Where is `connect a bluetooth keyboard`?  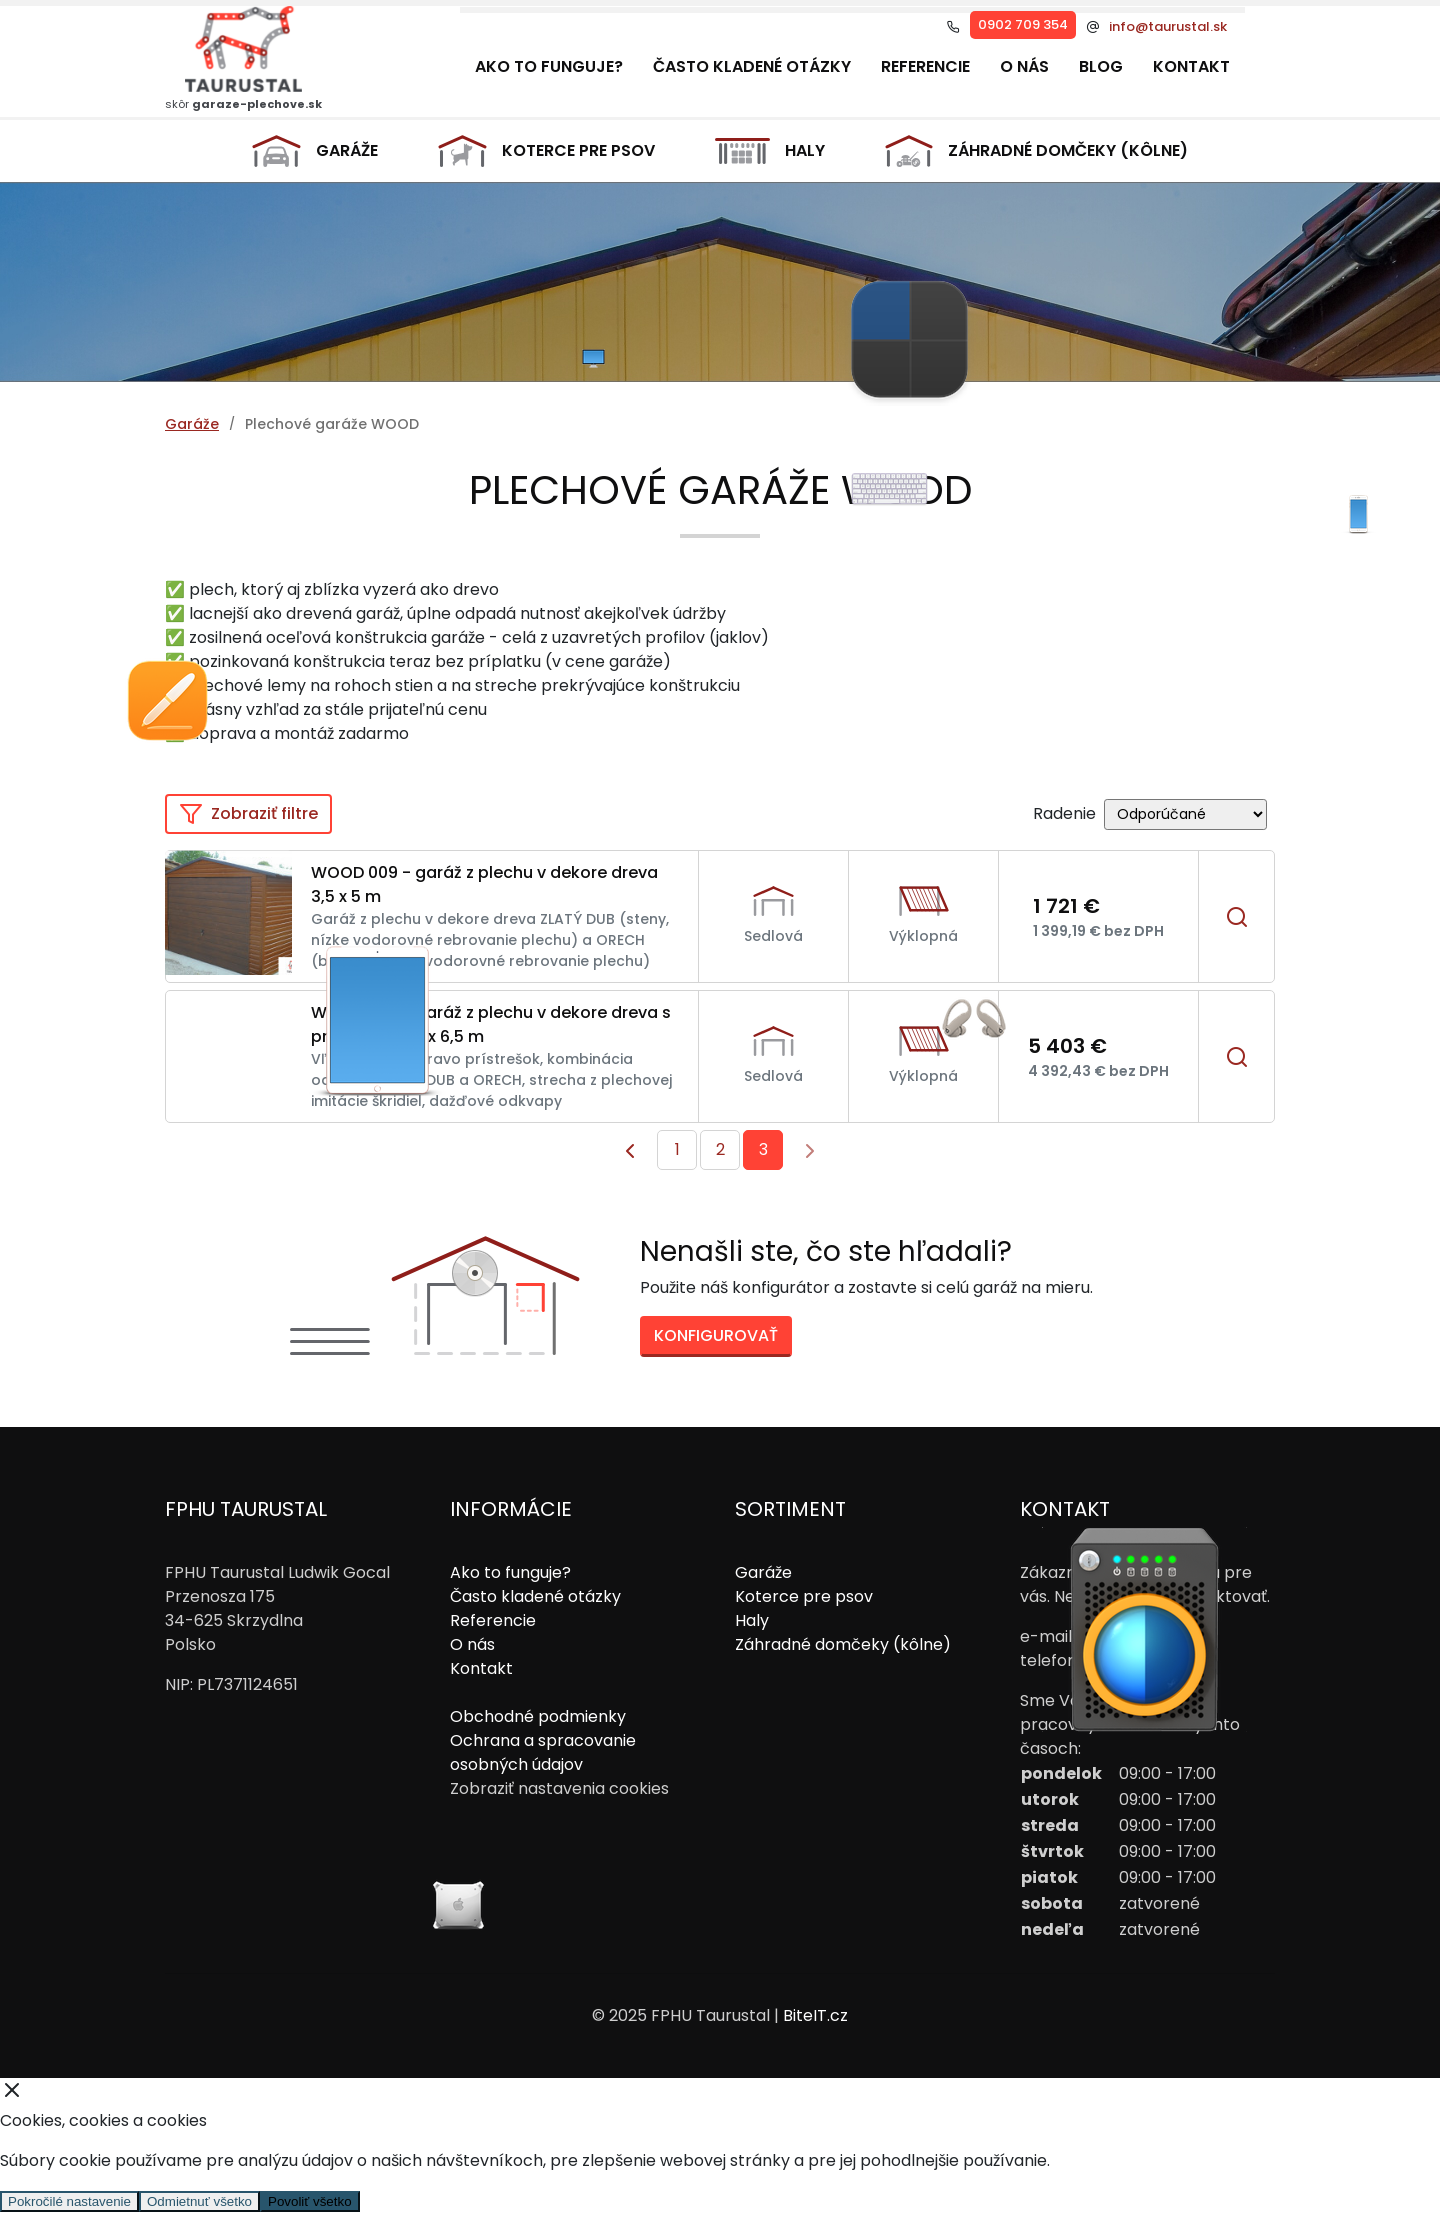 connect a bluetooth keyboard is located at coordinates (889, 488).